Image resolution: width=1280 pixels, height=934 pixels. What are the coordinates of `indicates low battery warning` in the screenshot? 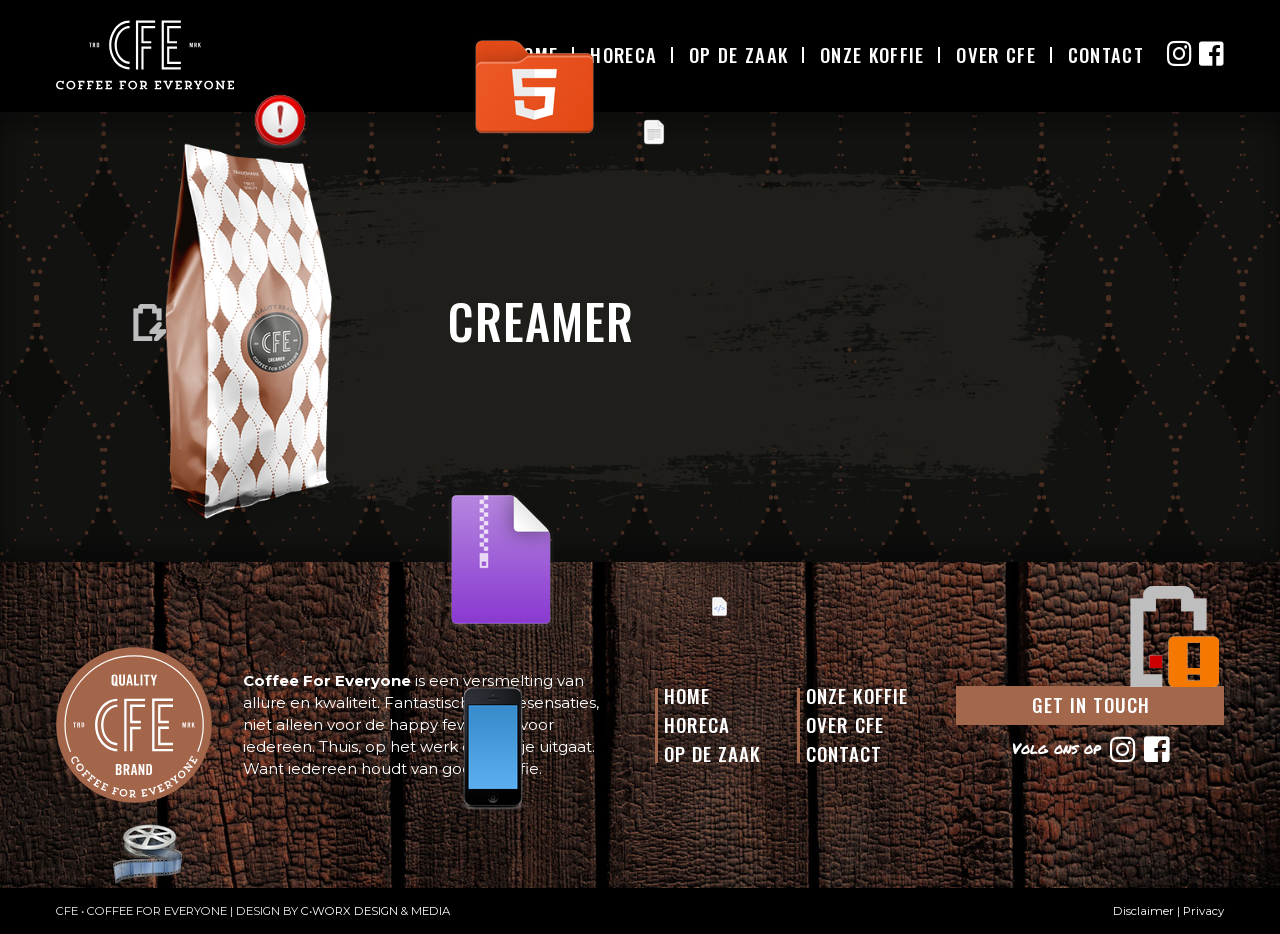 It's located at (1168, 636).